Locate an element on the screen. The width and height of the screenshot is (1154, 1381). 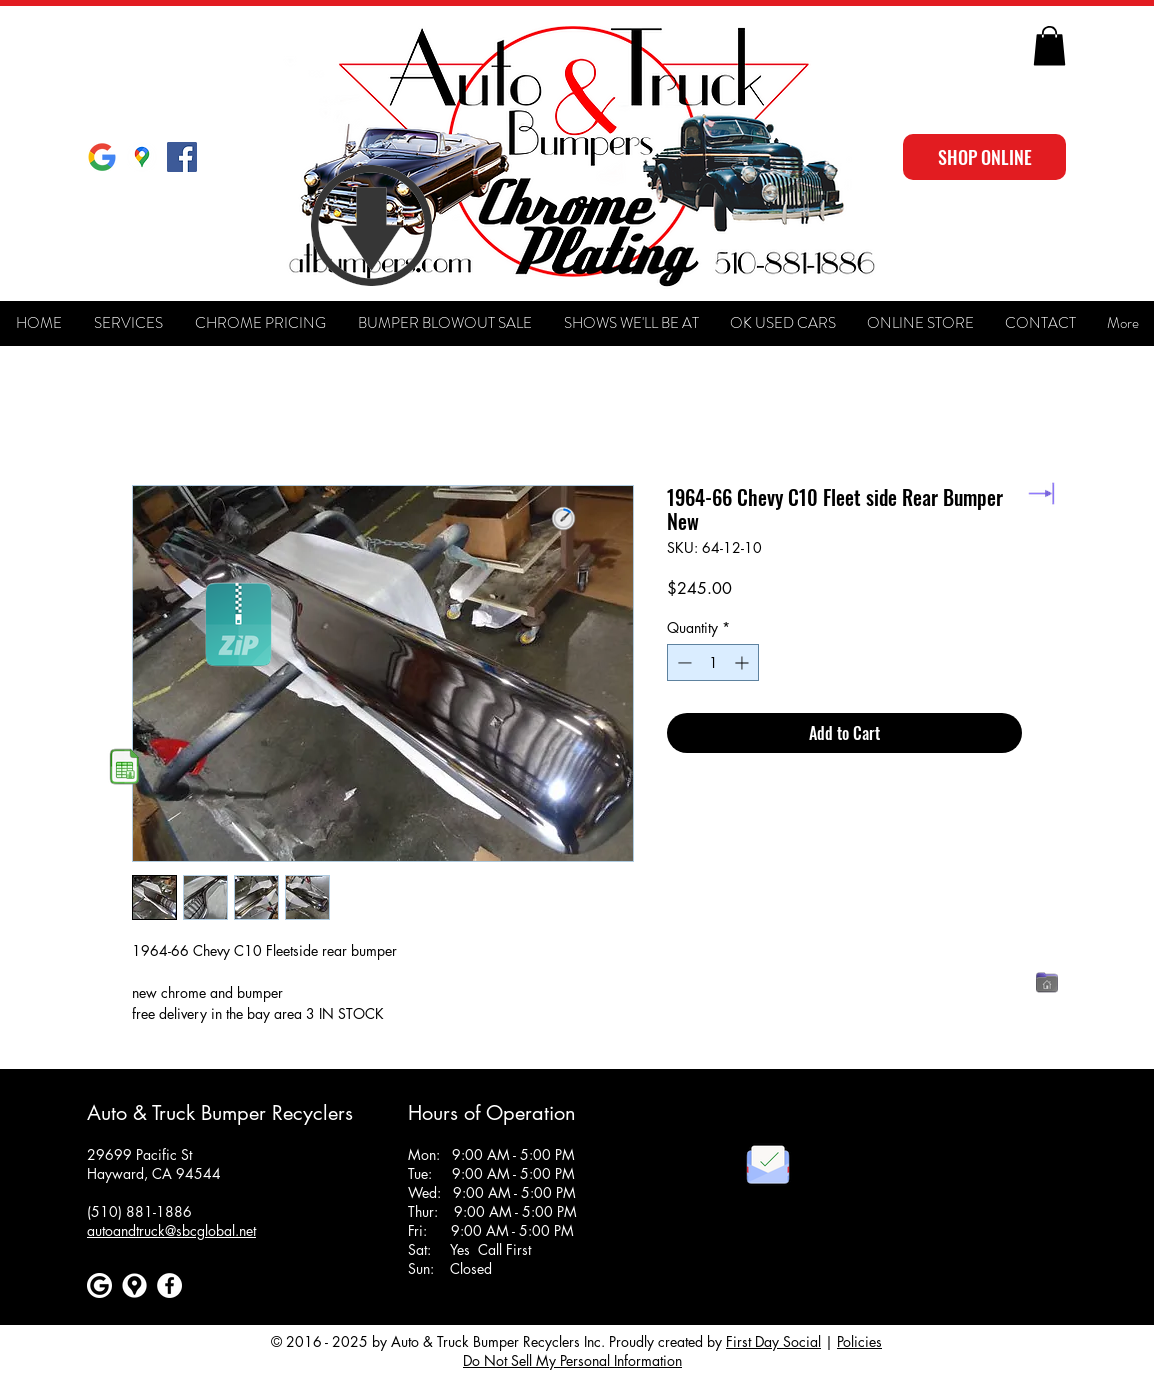
access your home folder is located at coordinates (1047, 982).